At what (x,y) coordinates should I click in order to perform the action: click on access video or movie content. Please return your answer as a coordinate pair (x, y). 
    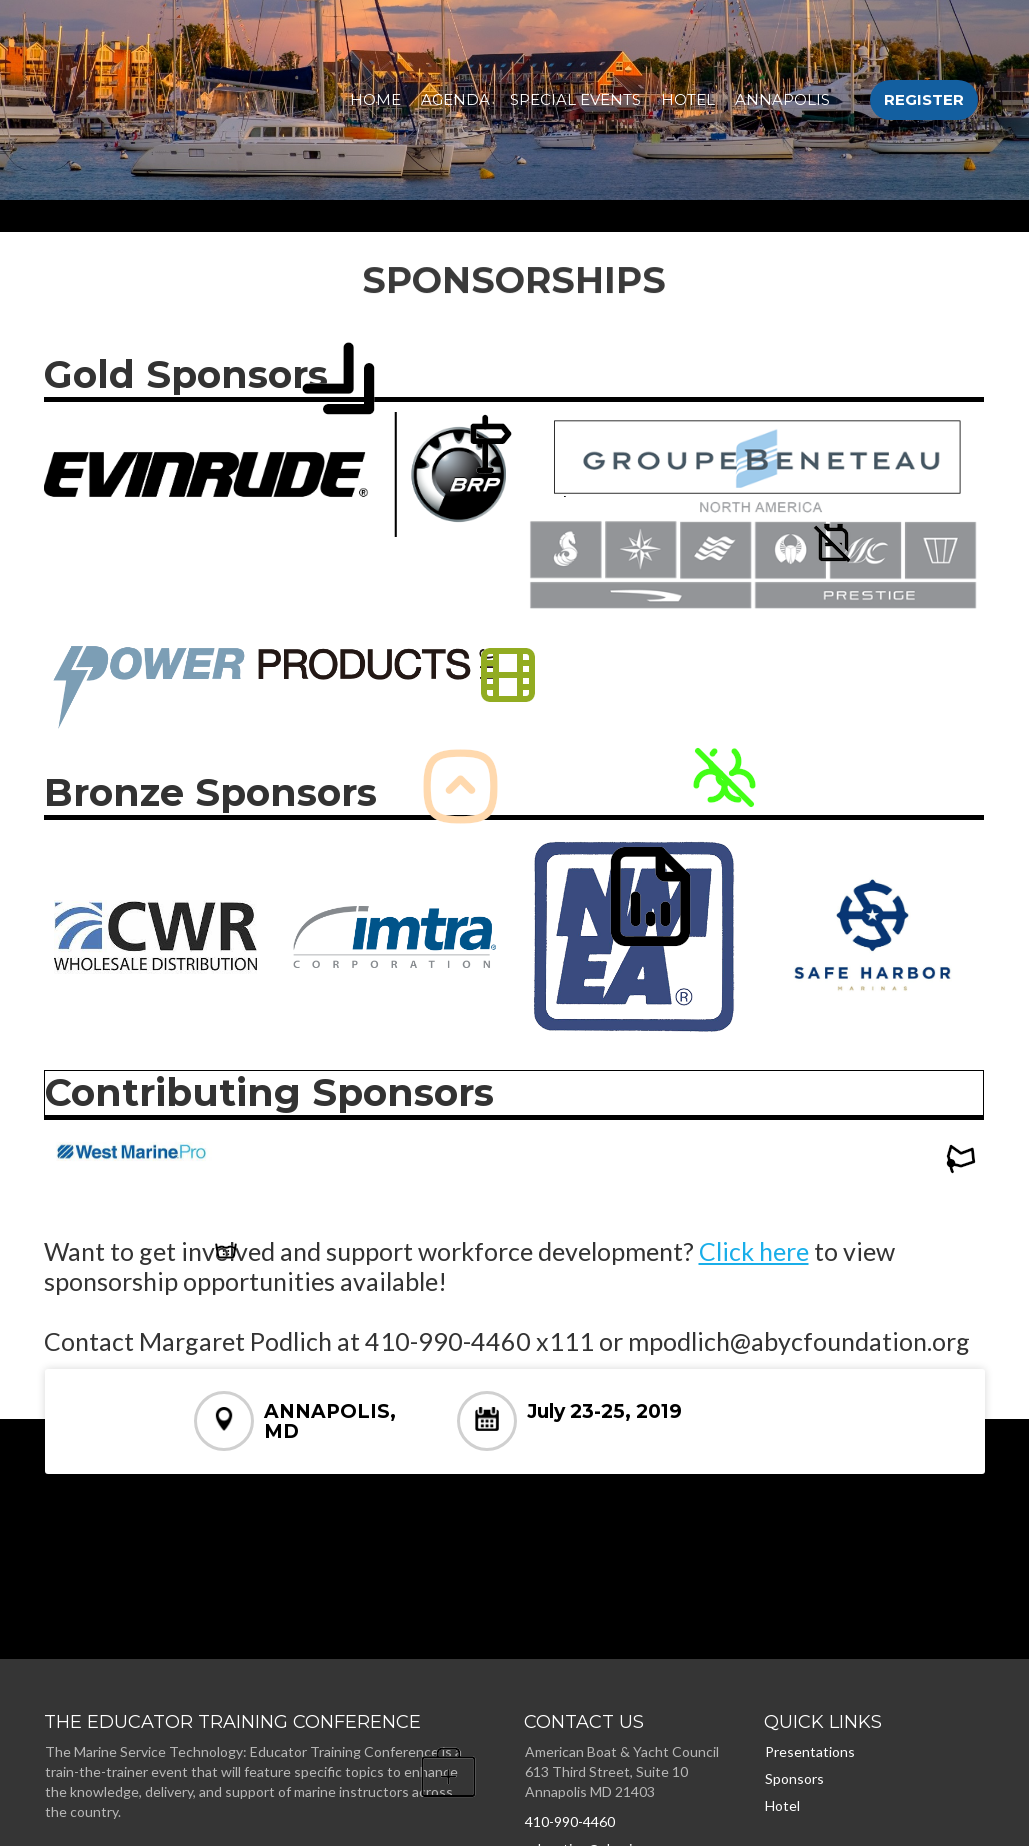
    Looking at the image, I should click on (508, 675).